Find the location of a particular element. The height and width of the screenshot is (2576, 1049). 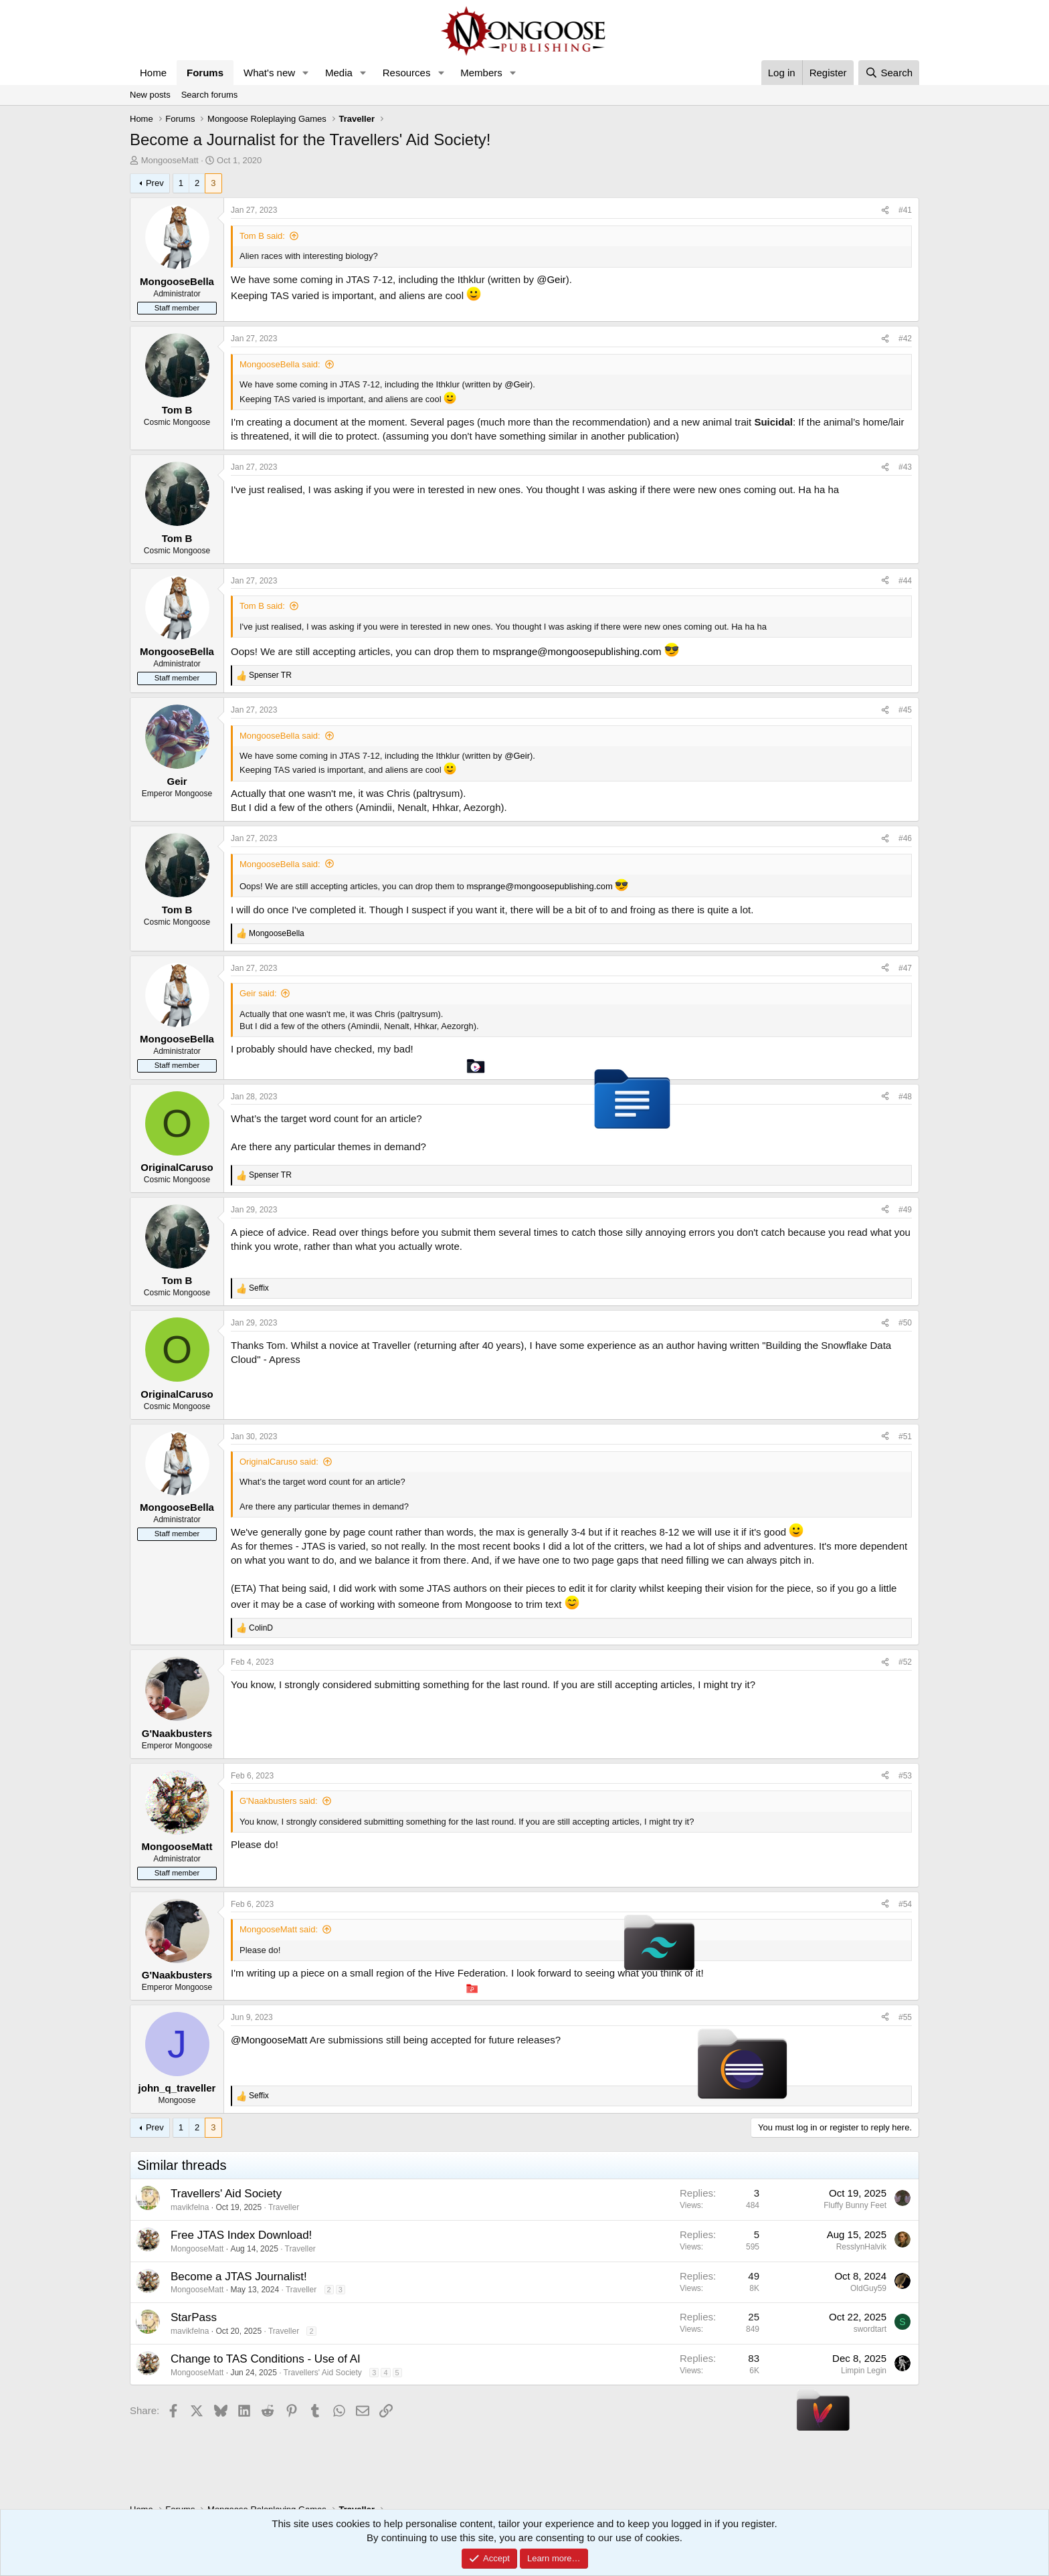

folder containing tailwind css files is located at coordinates (659, 1944).